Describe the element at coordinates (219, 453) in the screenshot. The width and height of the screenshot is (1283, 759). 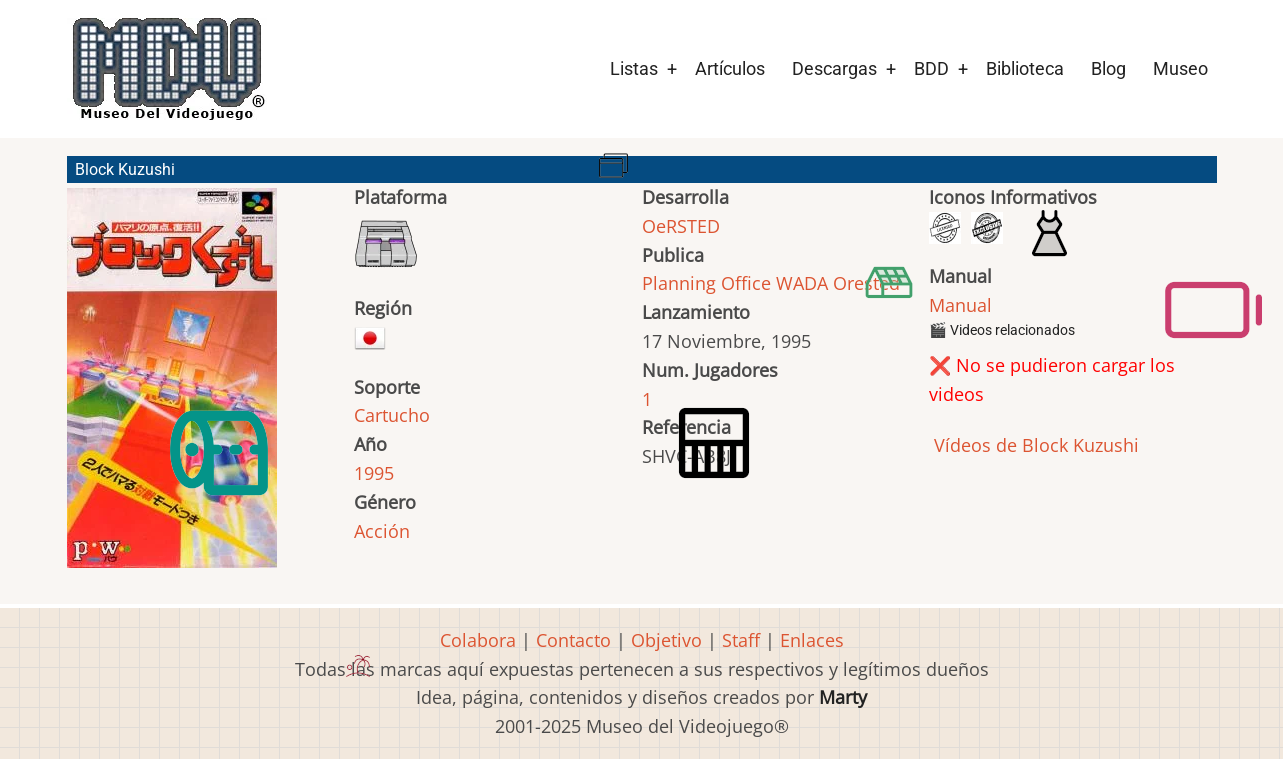
I see `indicates restroom or bathroom location` at that location.